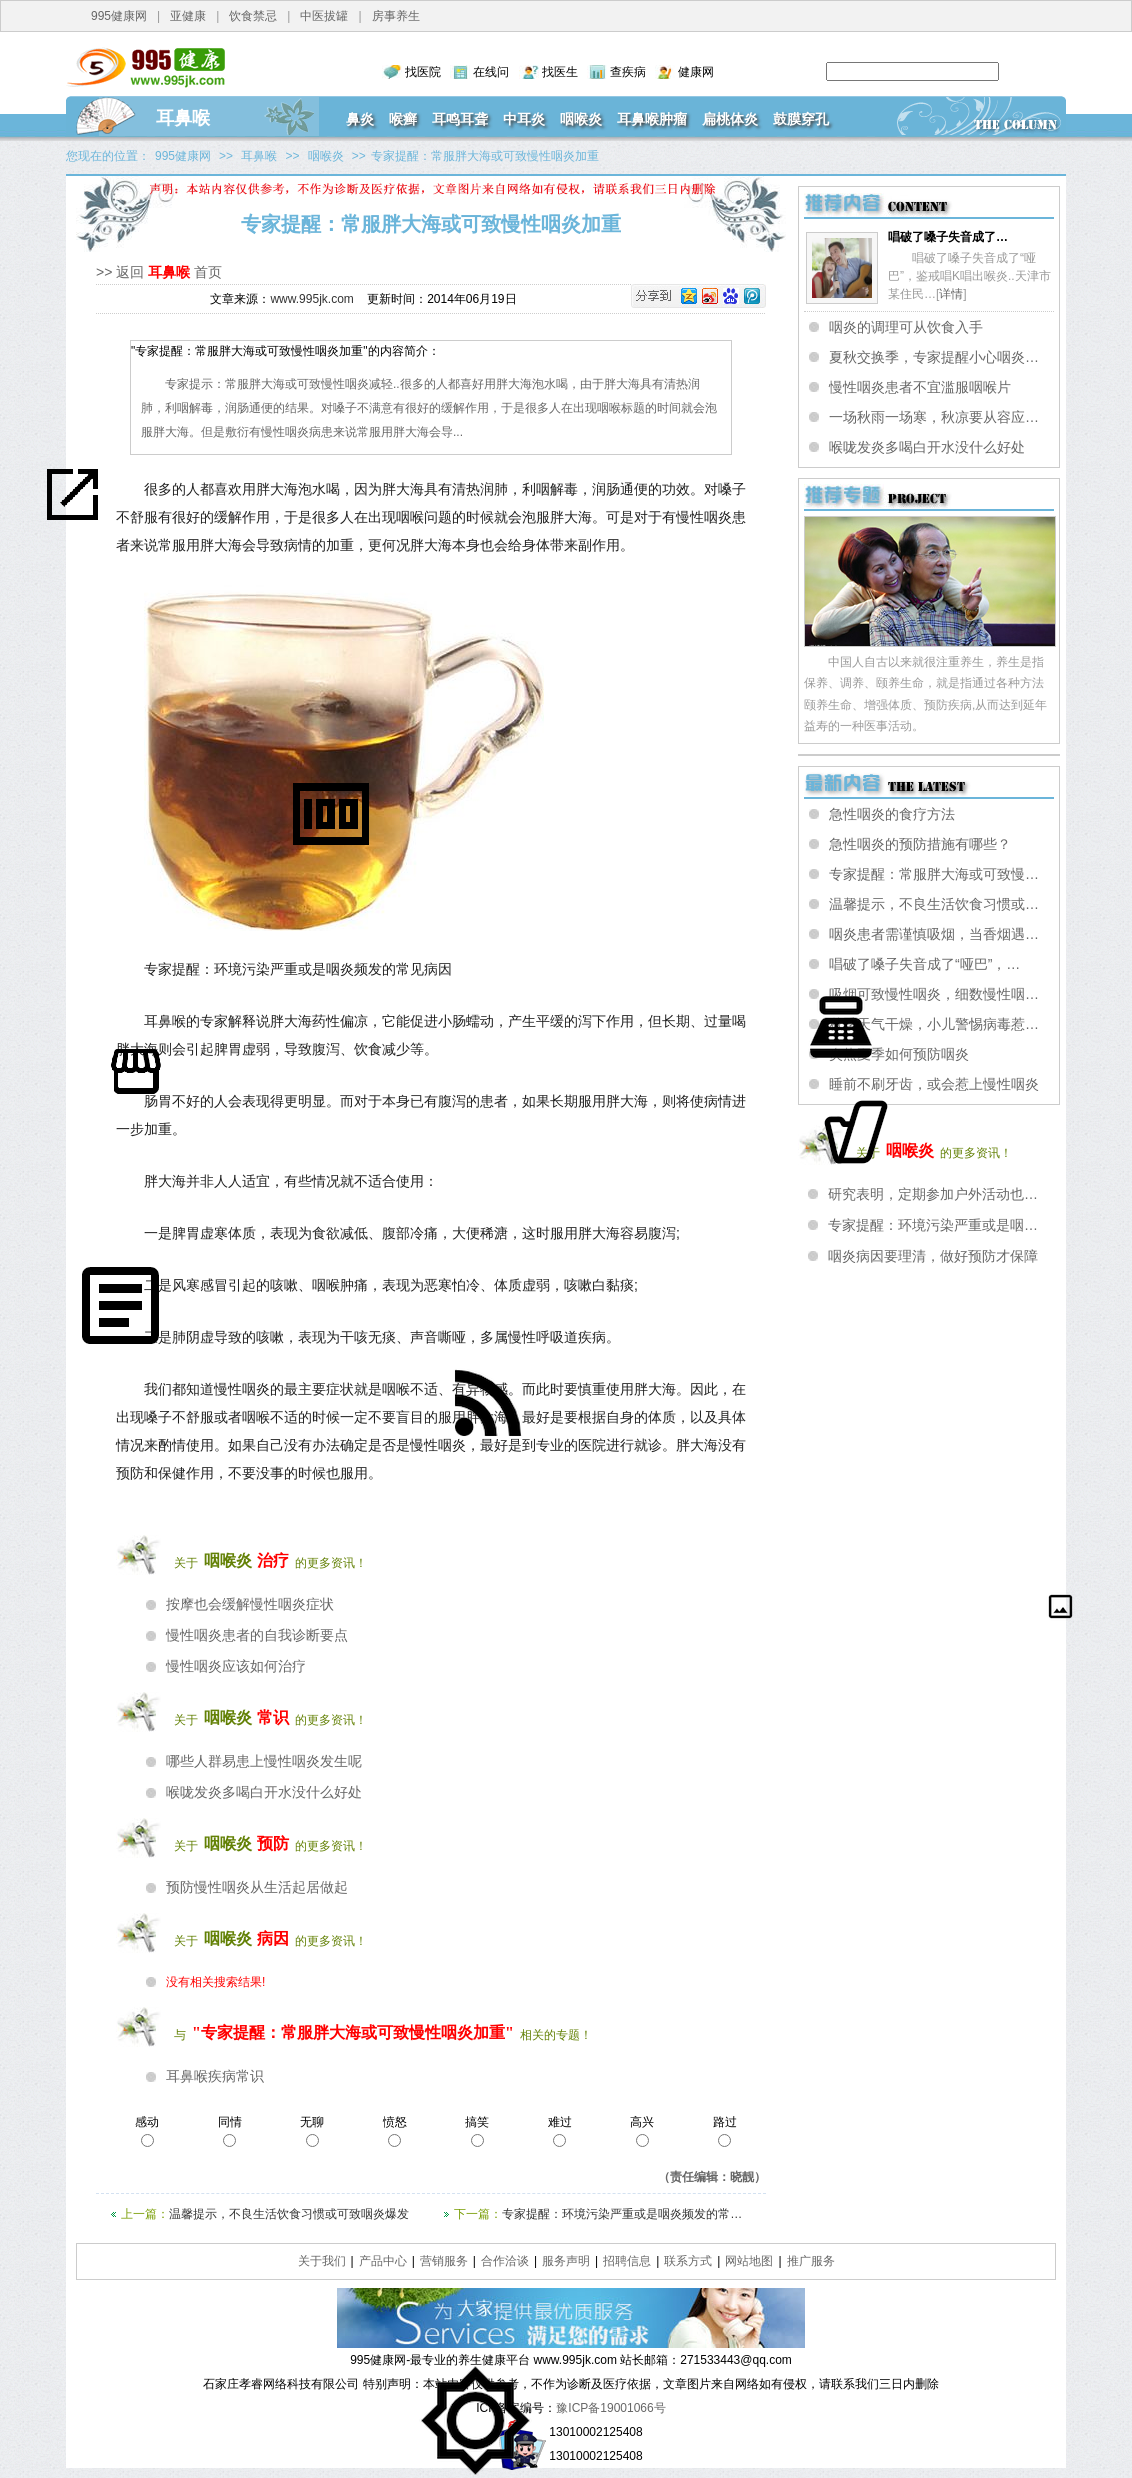  Describe the element at coordinates (72, 494) in the screenshot. I see `open link in a new tab or window` at that location.